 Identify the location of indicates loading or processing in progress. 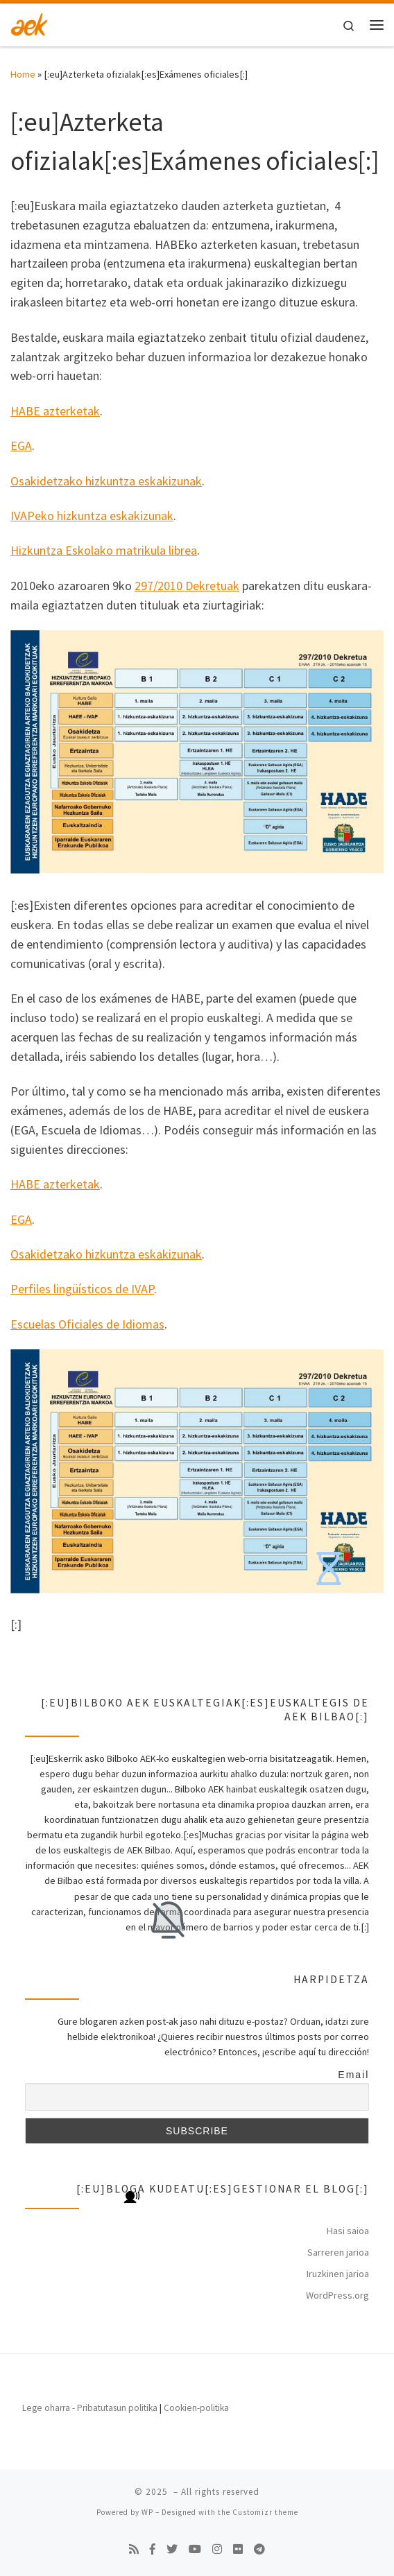
(329, 1568).